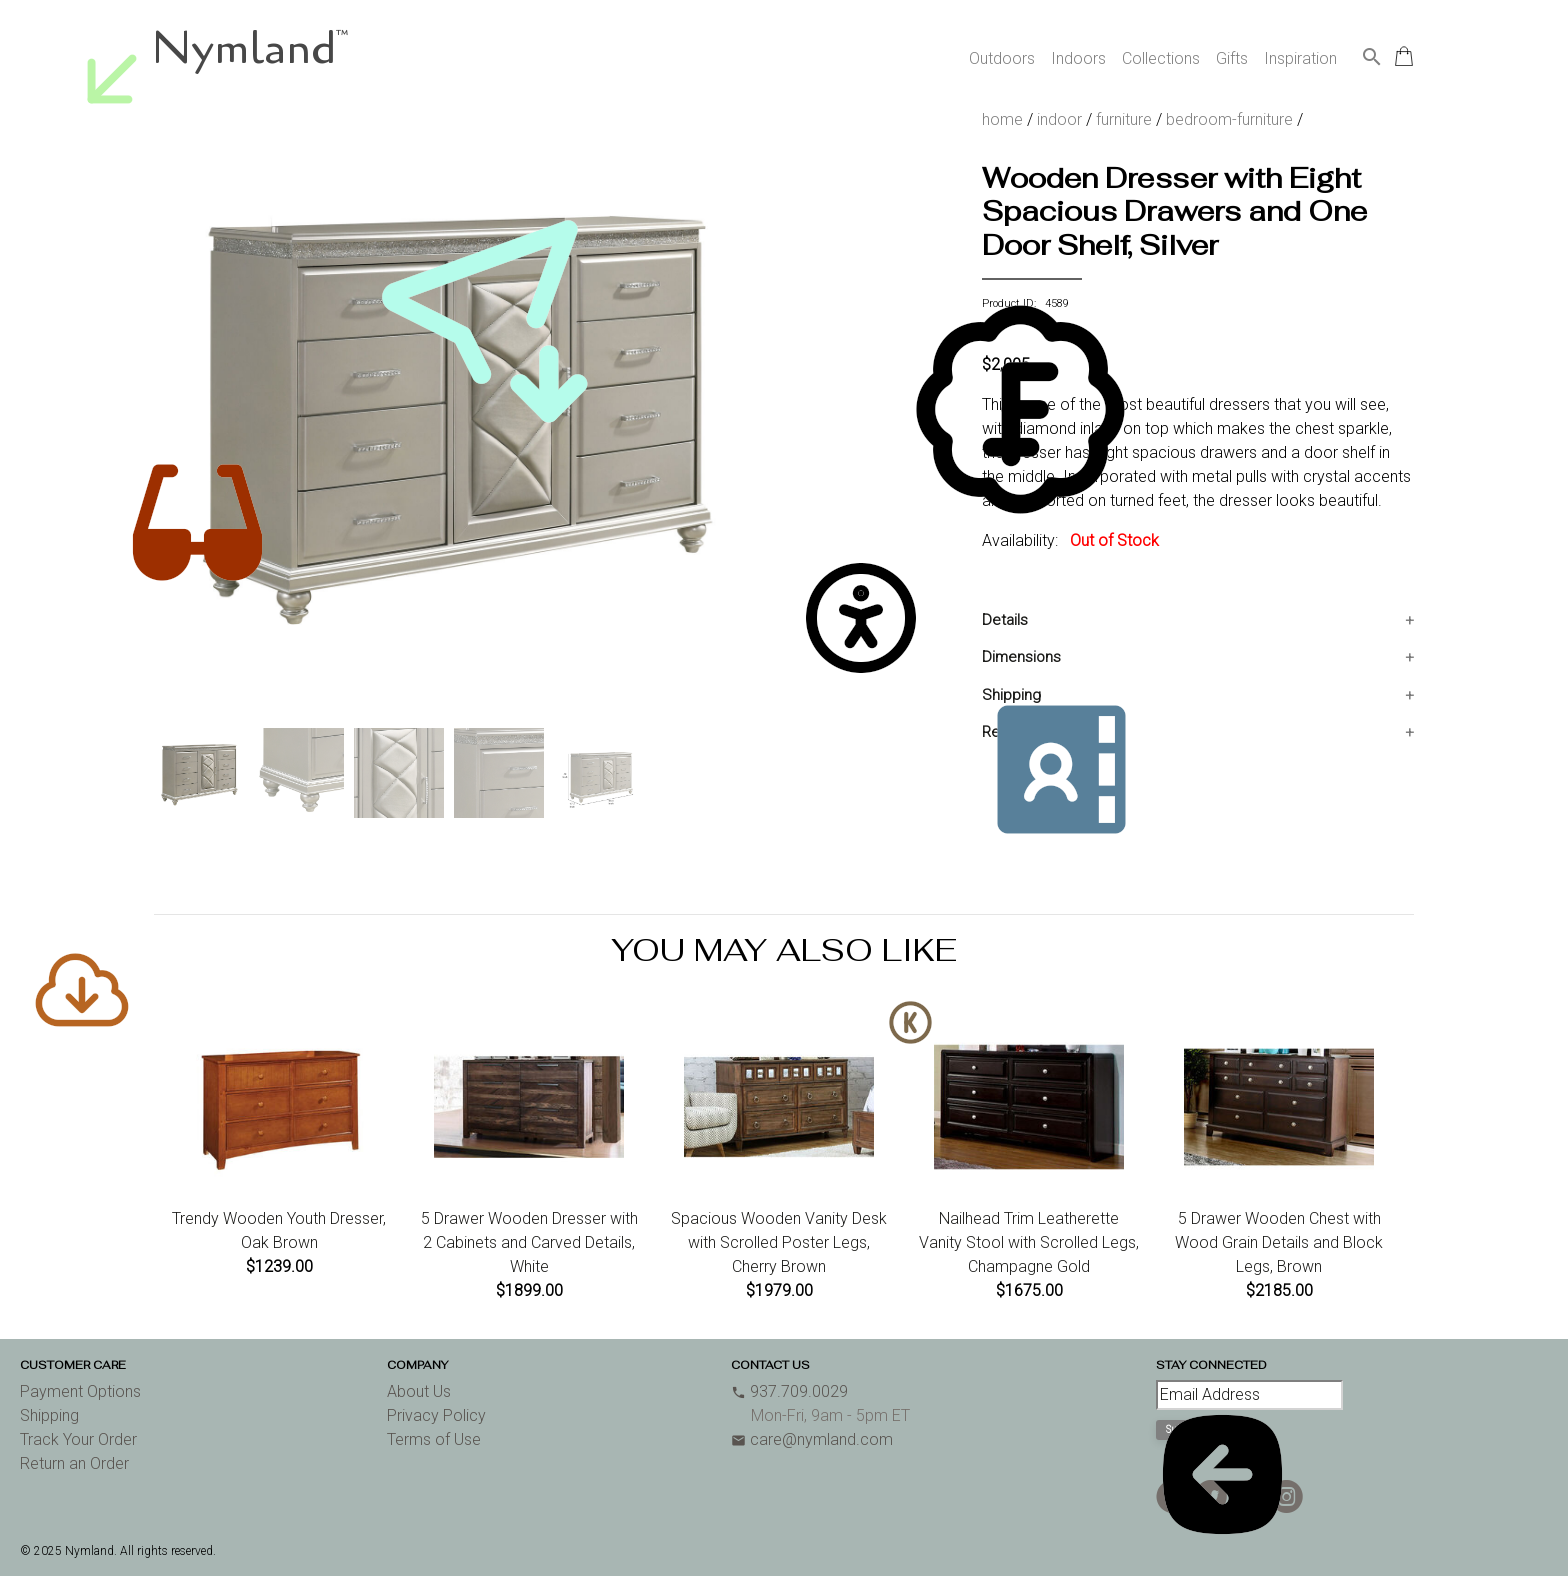 This screenshot has width=1568, height=1576. Describe the element at coordinates (481, 316) in the screenshot. I see `download current location data` at that location.